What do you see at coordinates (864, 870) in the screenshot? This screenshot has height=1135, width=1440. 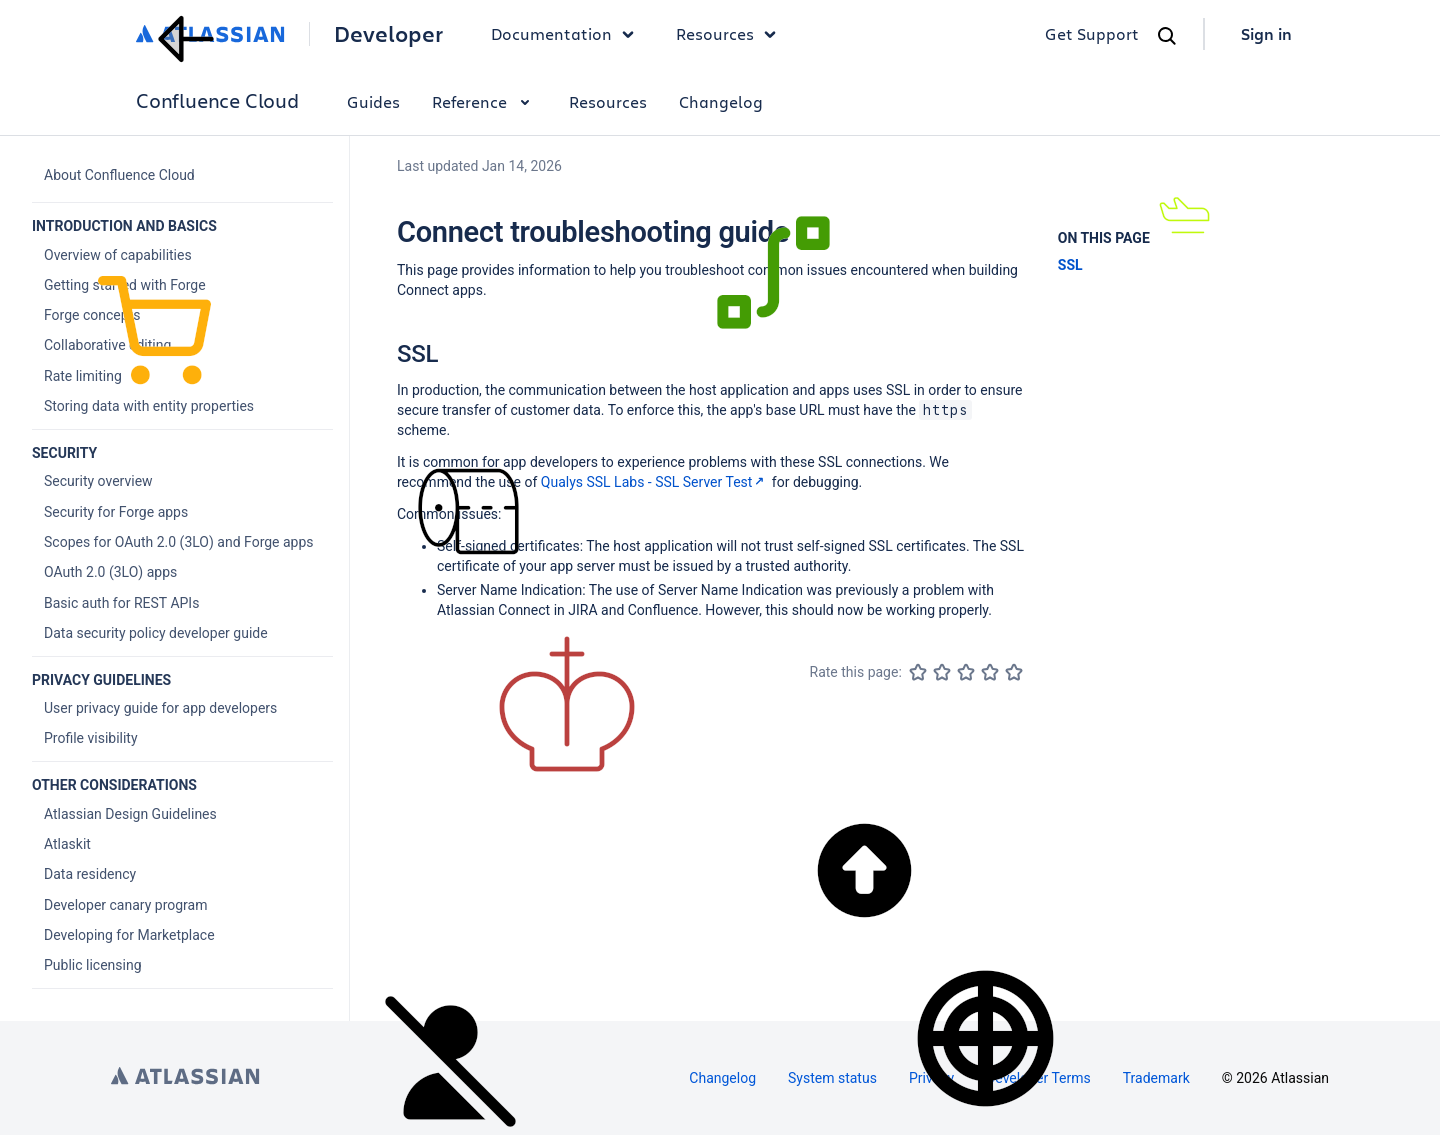 I see `upload a file or document` at bounding box center [864, 870].